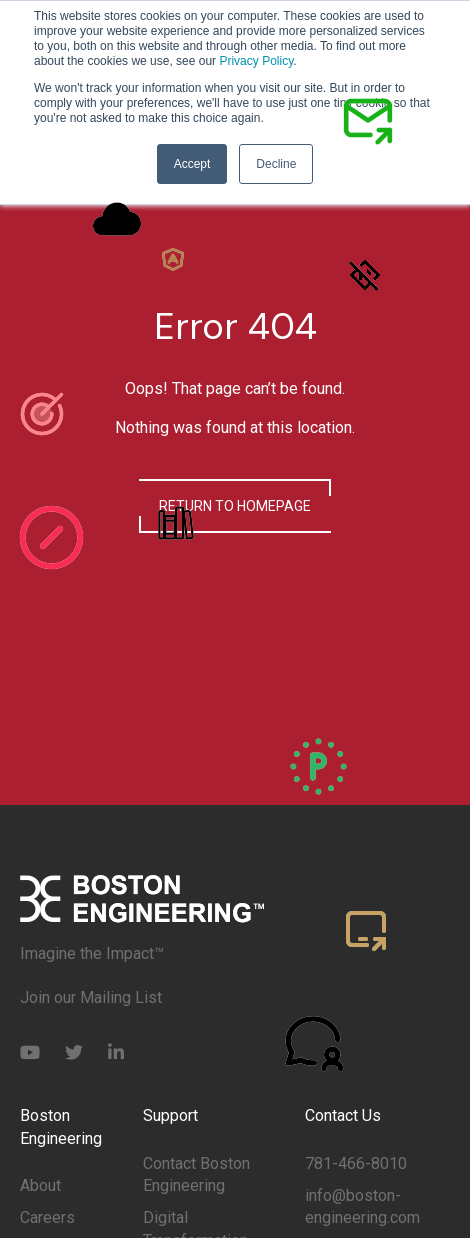 The height and width of the screenshot is (1238, 470). I want to click on access your library or collection, so click(176, 523).